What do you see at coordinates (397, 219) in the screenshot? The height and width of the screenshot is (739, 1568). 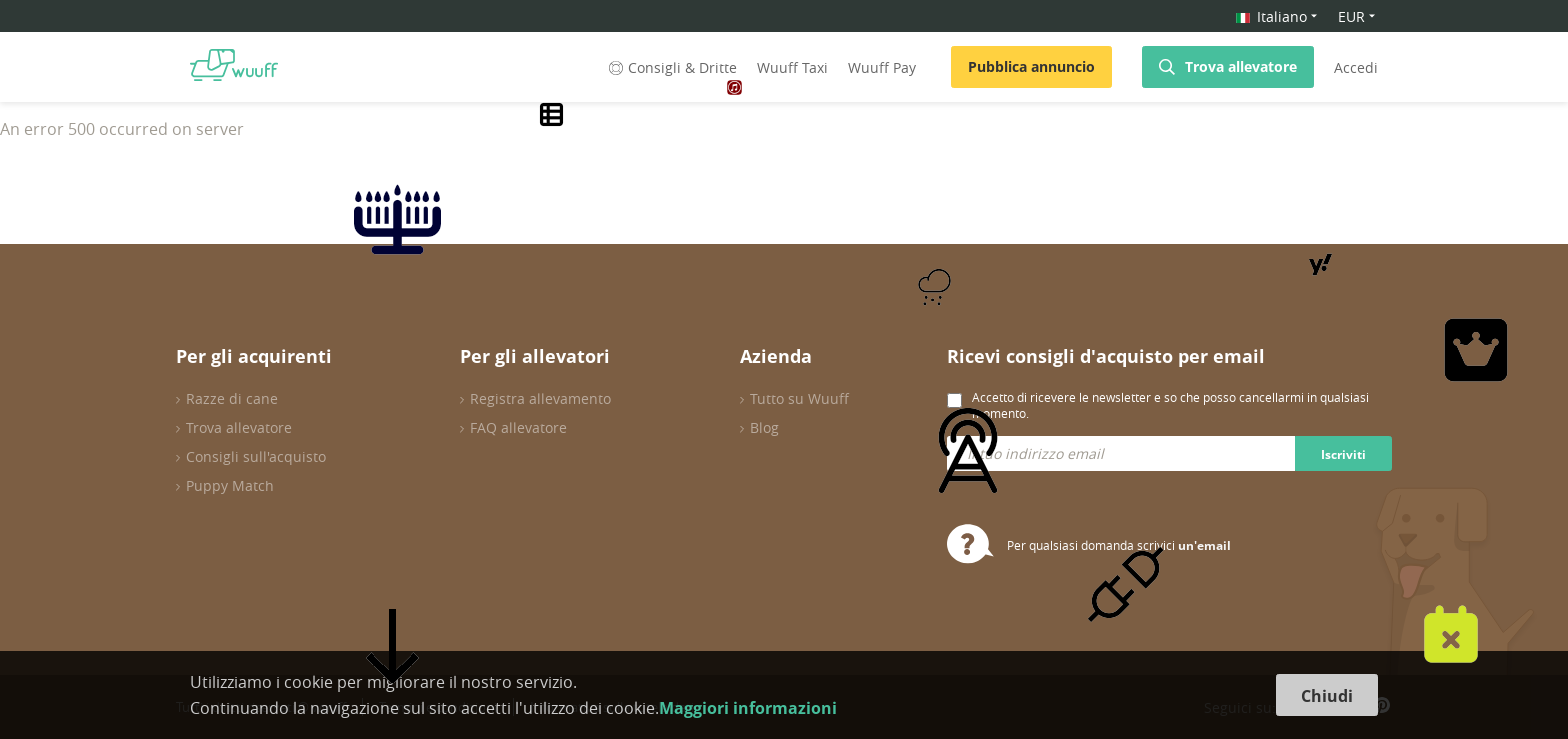 I see `indicates Hanukkah-related content or events` at bounding box center [397, 219].